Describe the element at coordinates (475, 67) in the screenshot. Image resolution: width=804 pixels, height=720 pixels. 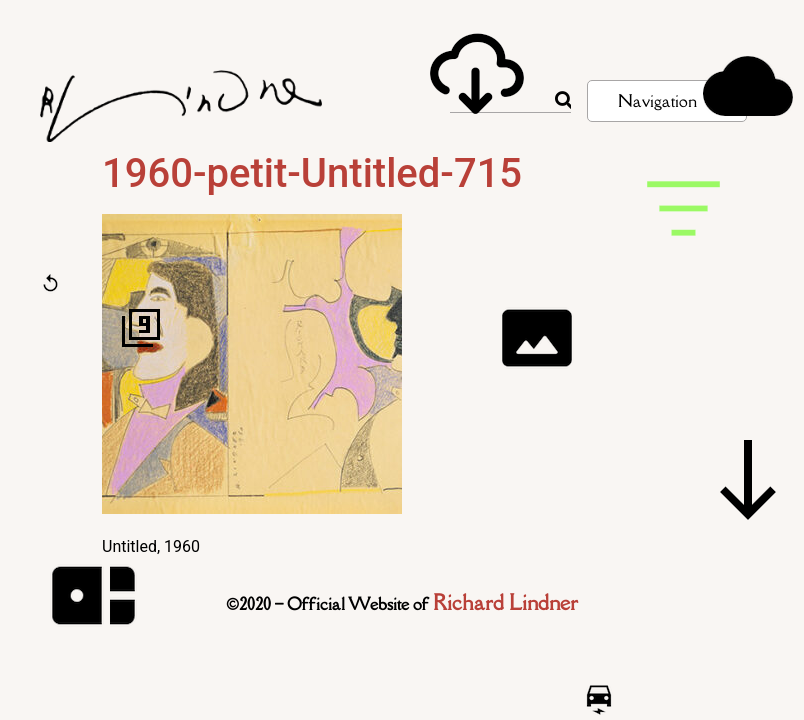
I see `download file from cloud storage` at that location.